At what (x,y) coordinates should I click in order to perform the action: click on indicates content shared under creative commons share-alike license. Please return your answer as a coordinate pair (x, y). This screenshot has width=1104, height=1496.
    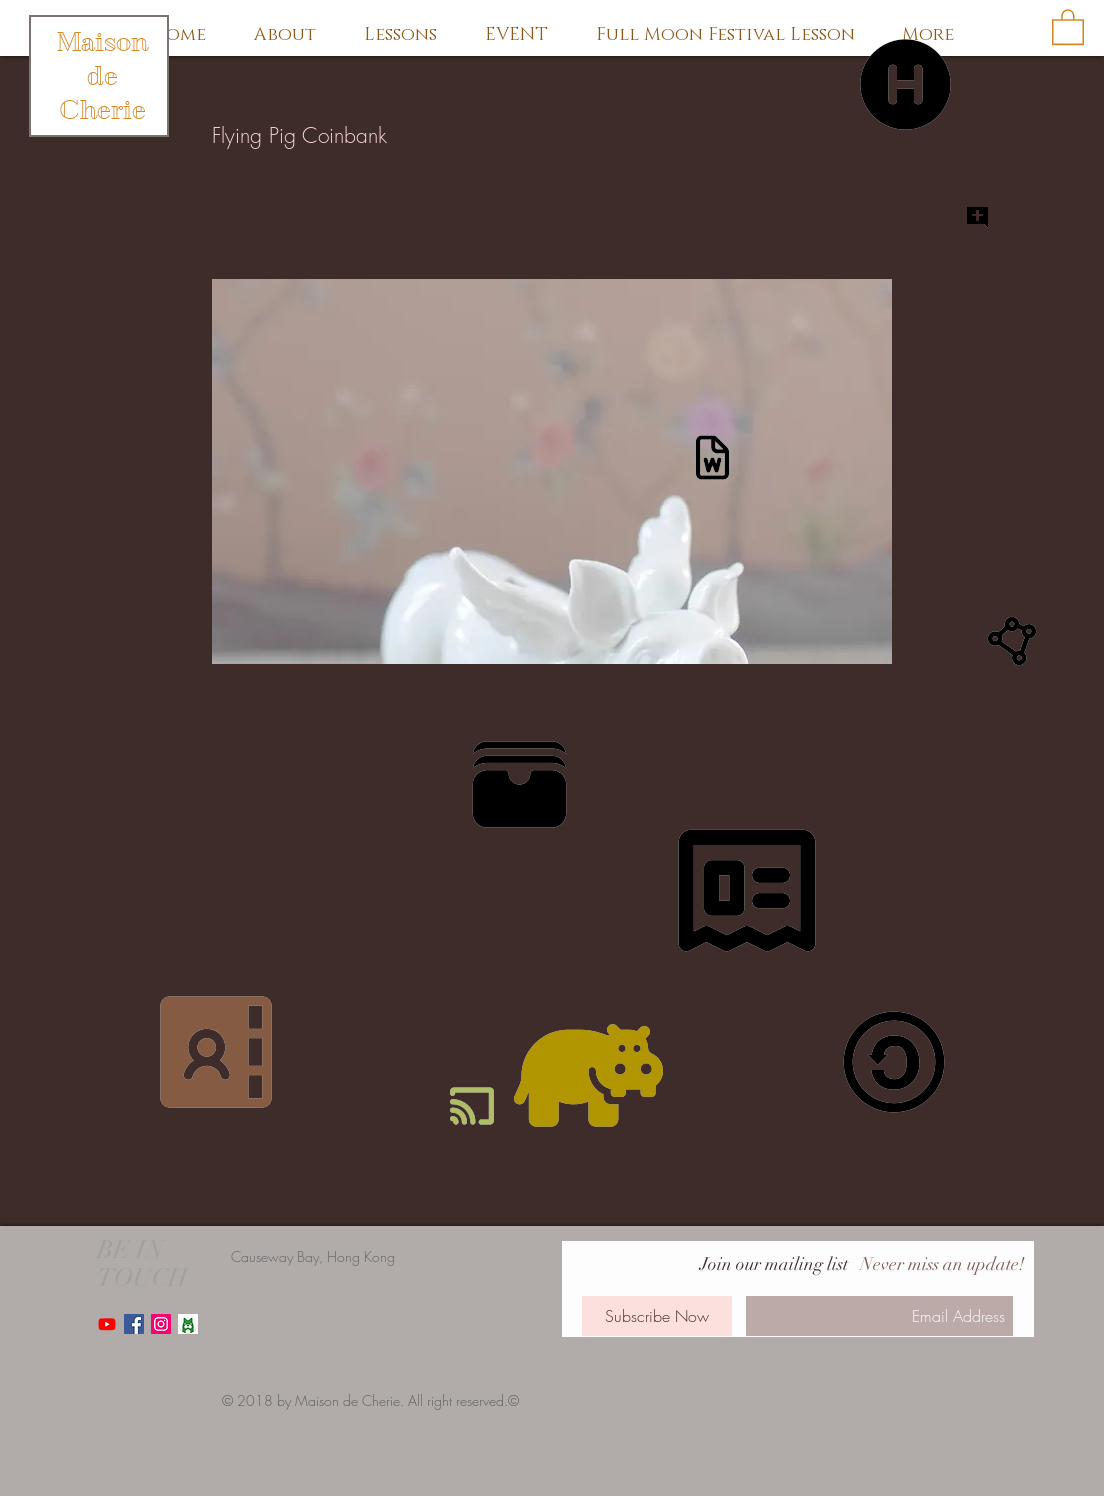
    Looking at the image, I should click on (894, 1062).